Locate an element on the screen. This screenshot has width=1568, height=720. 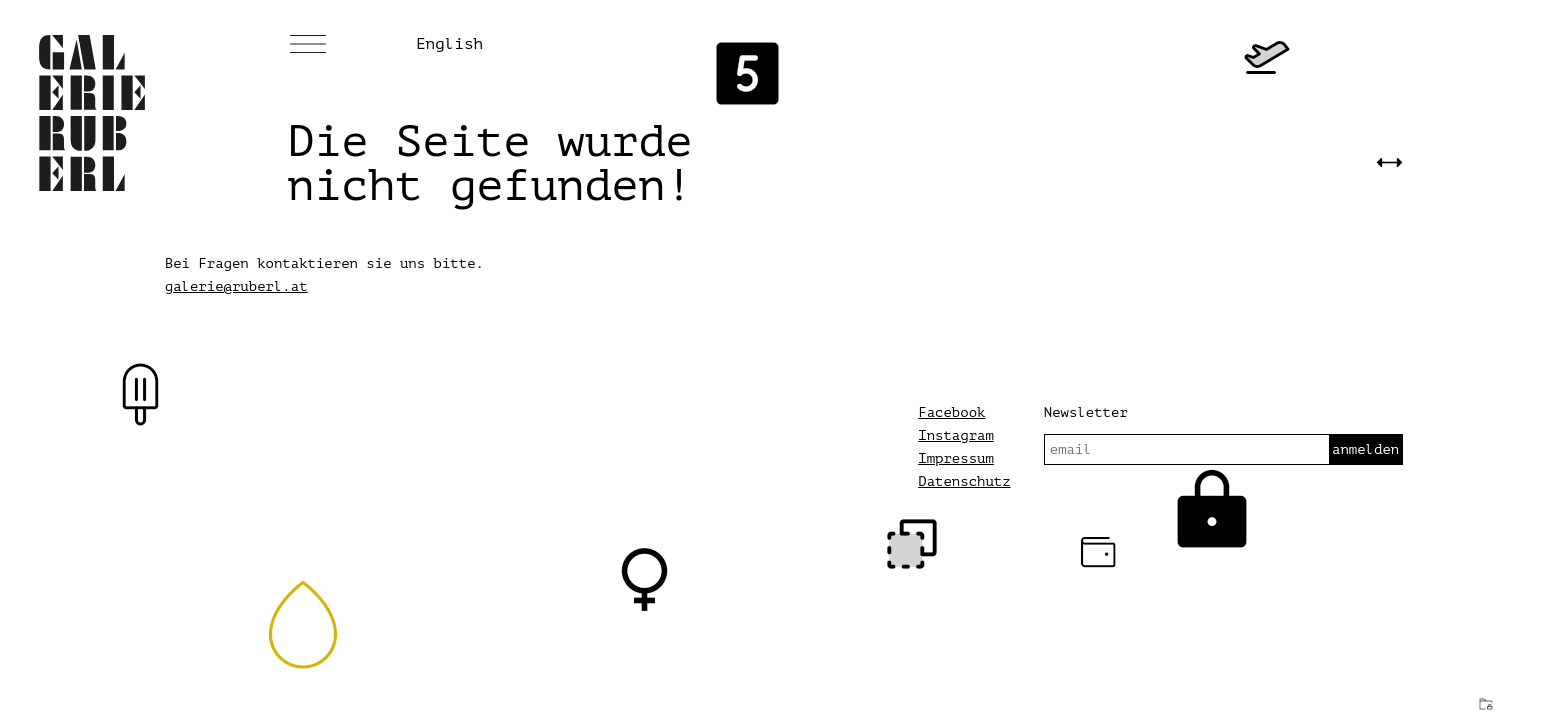
indicates step 5 in a numbered sequence is located at coordinates (747, 73).